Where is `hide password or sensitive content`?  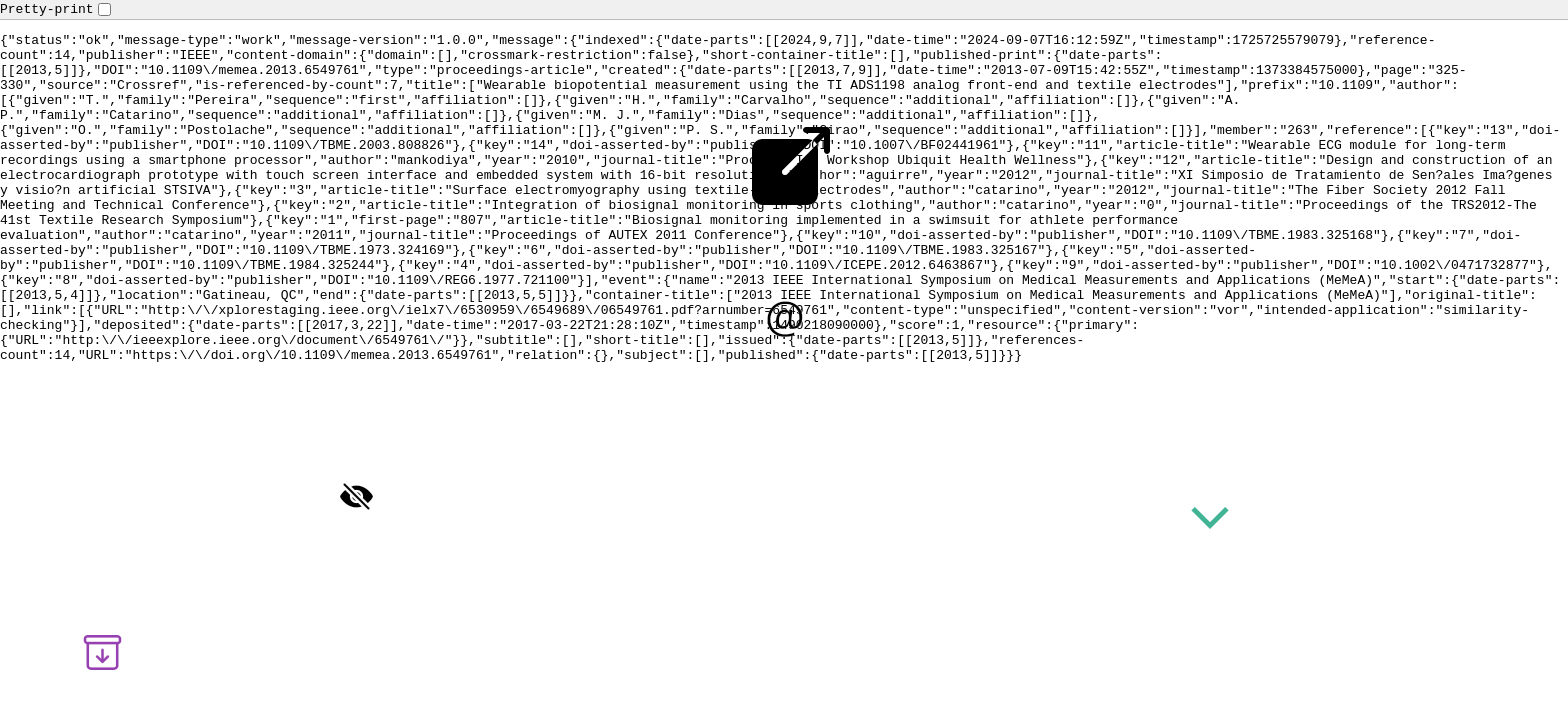
hide password or sensitive content is located at coordinates (356, 496).